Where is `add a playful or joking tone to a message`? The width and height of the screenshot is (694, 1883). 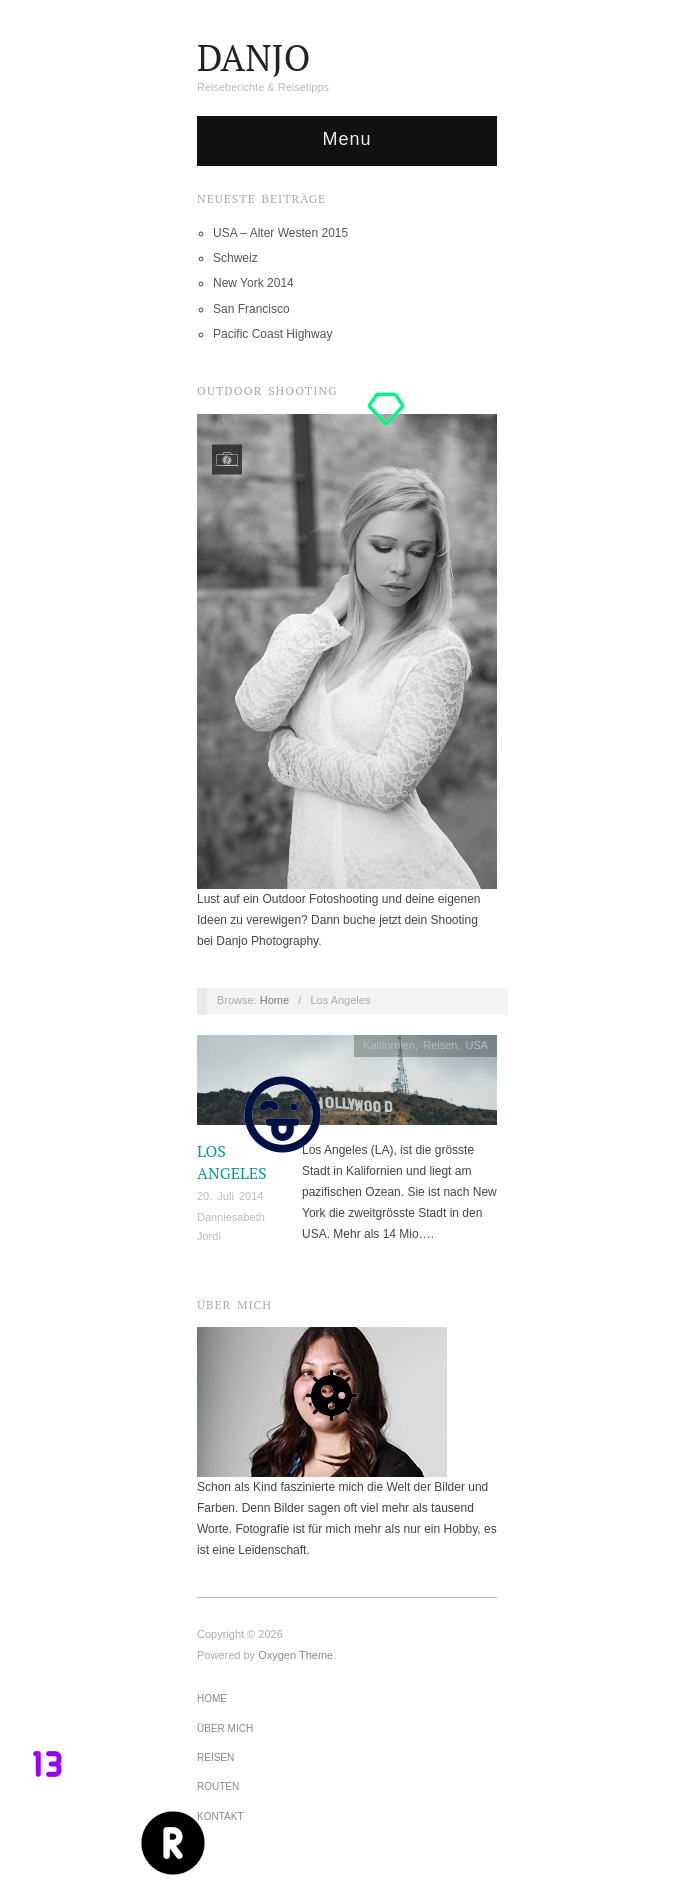 add a playful or joking tone to a message is located at coordinates (282, 1114).